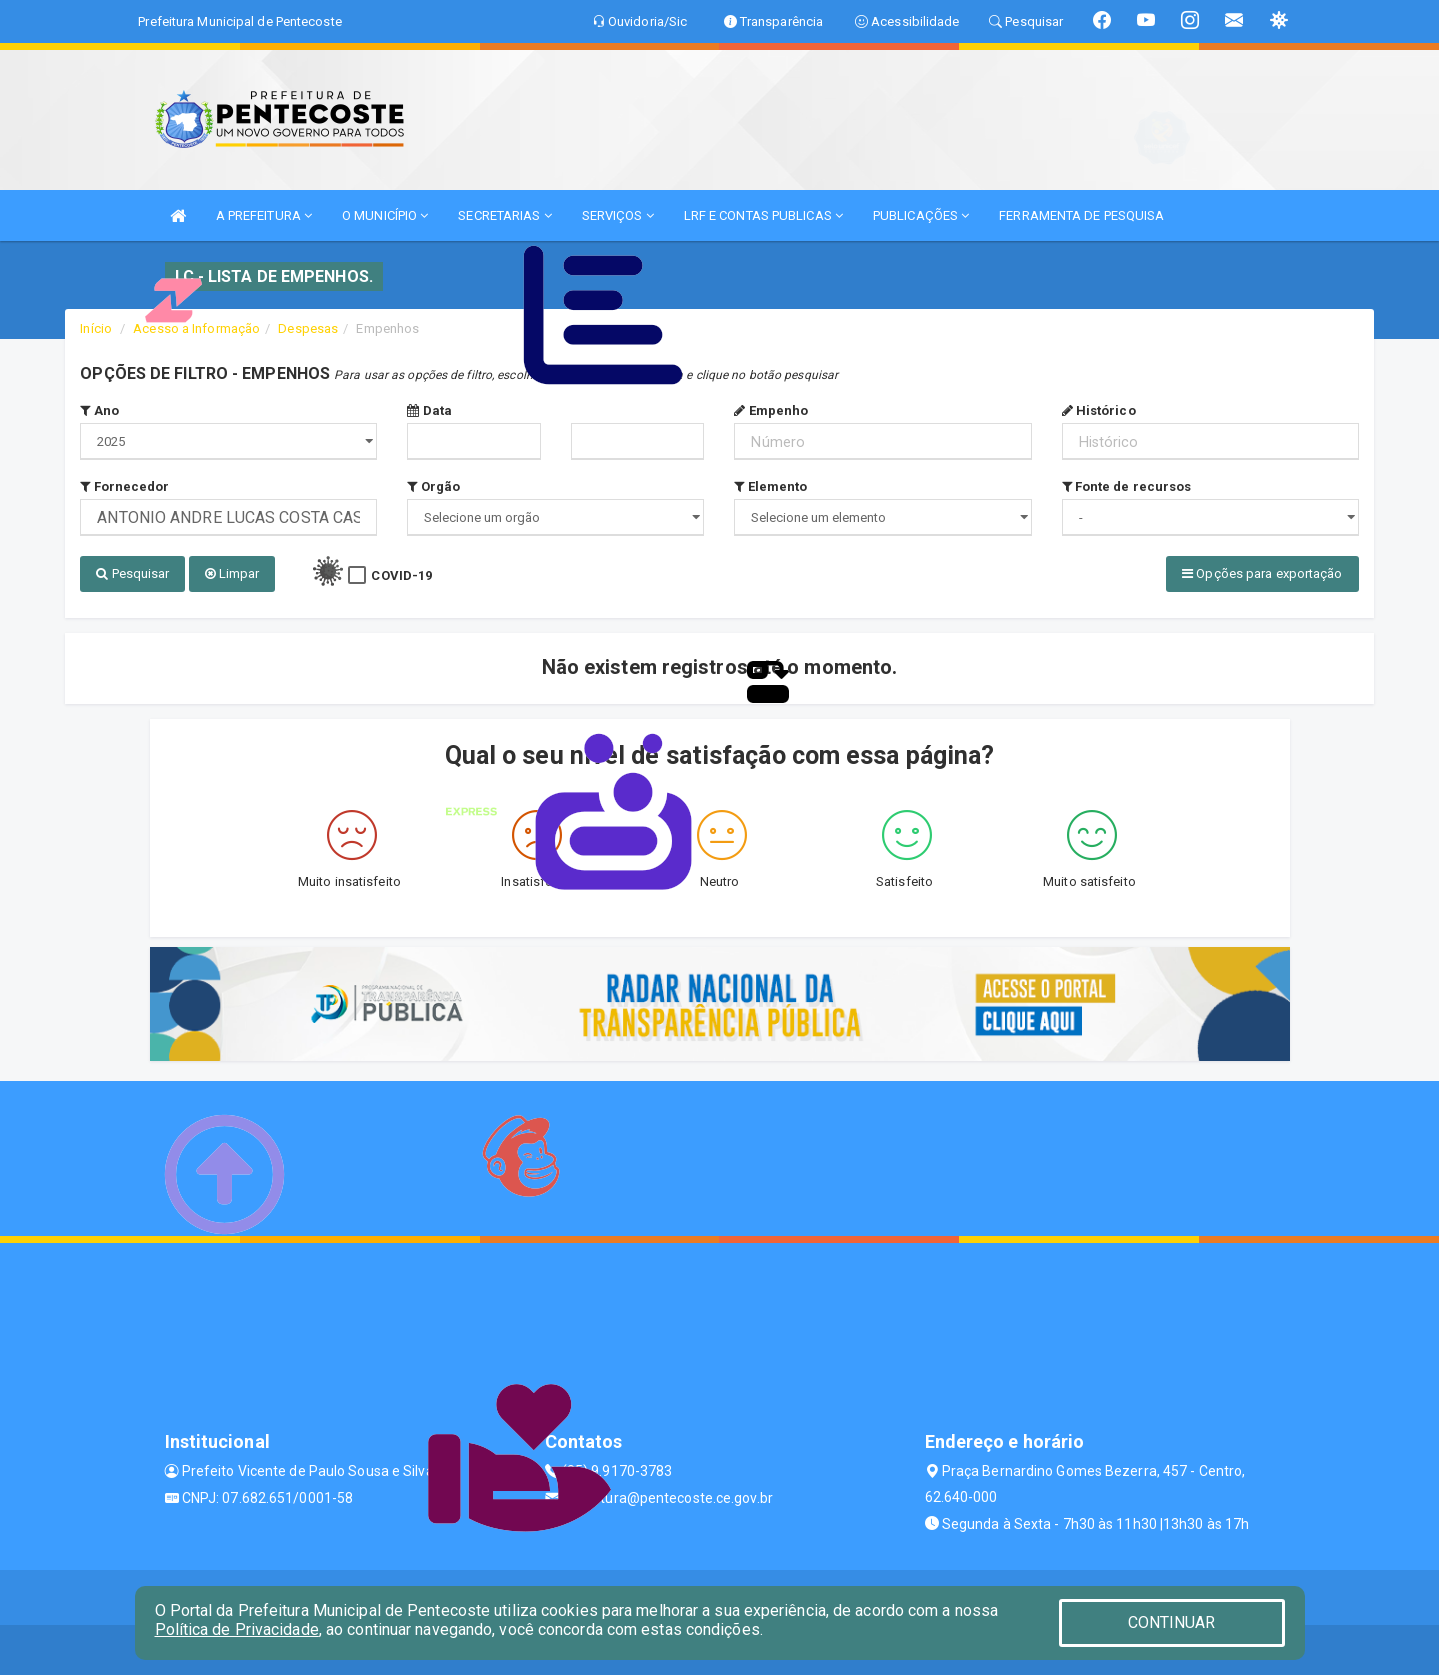 The image size is (1439, 1675). Describe the element at coordinates (173, 300) in the screenshot. I see `zincsearch logo` at that location.